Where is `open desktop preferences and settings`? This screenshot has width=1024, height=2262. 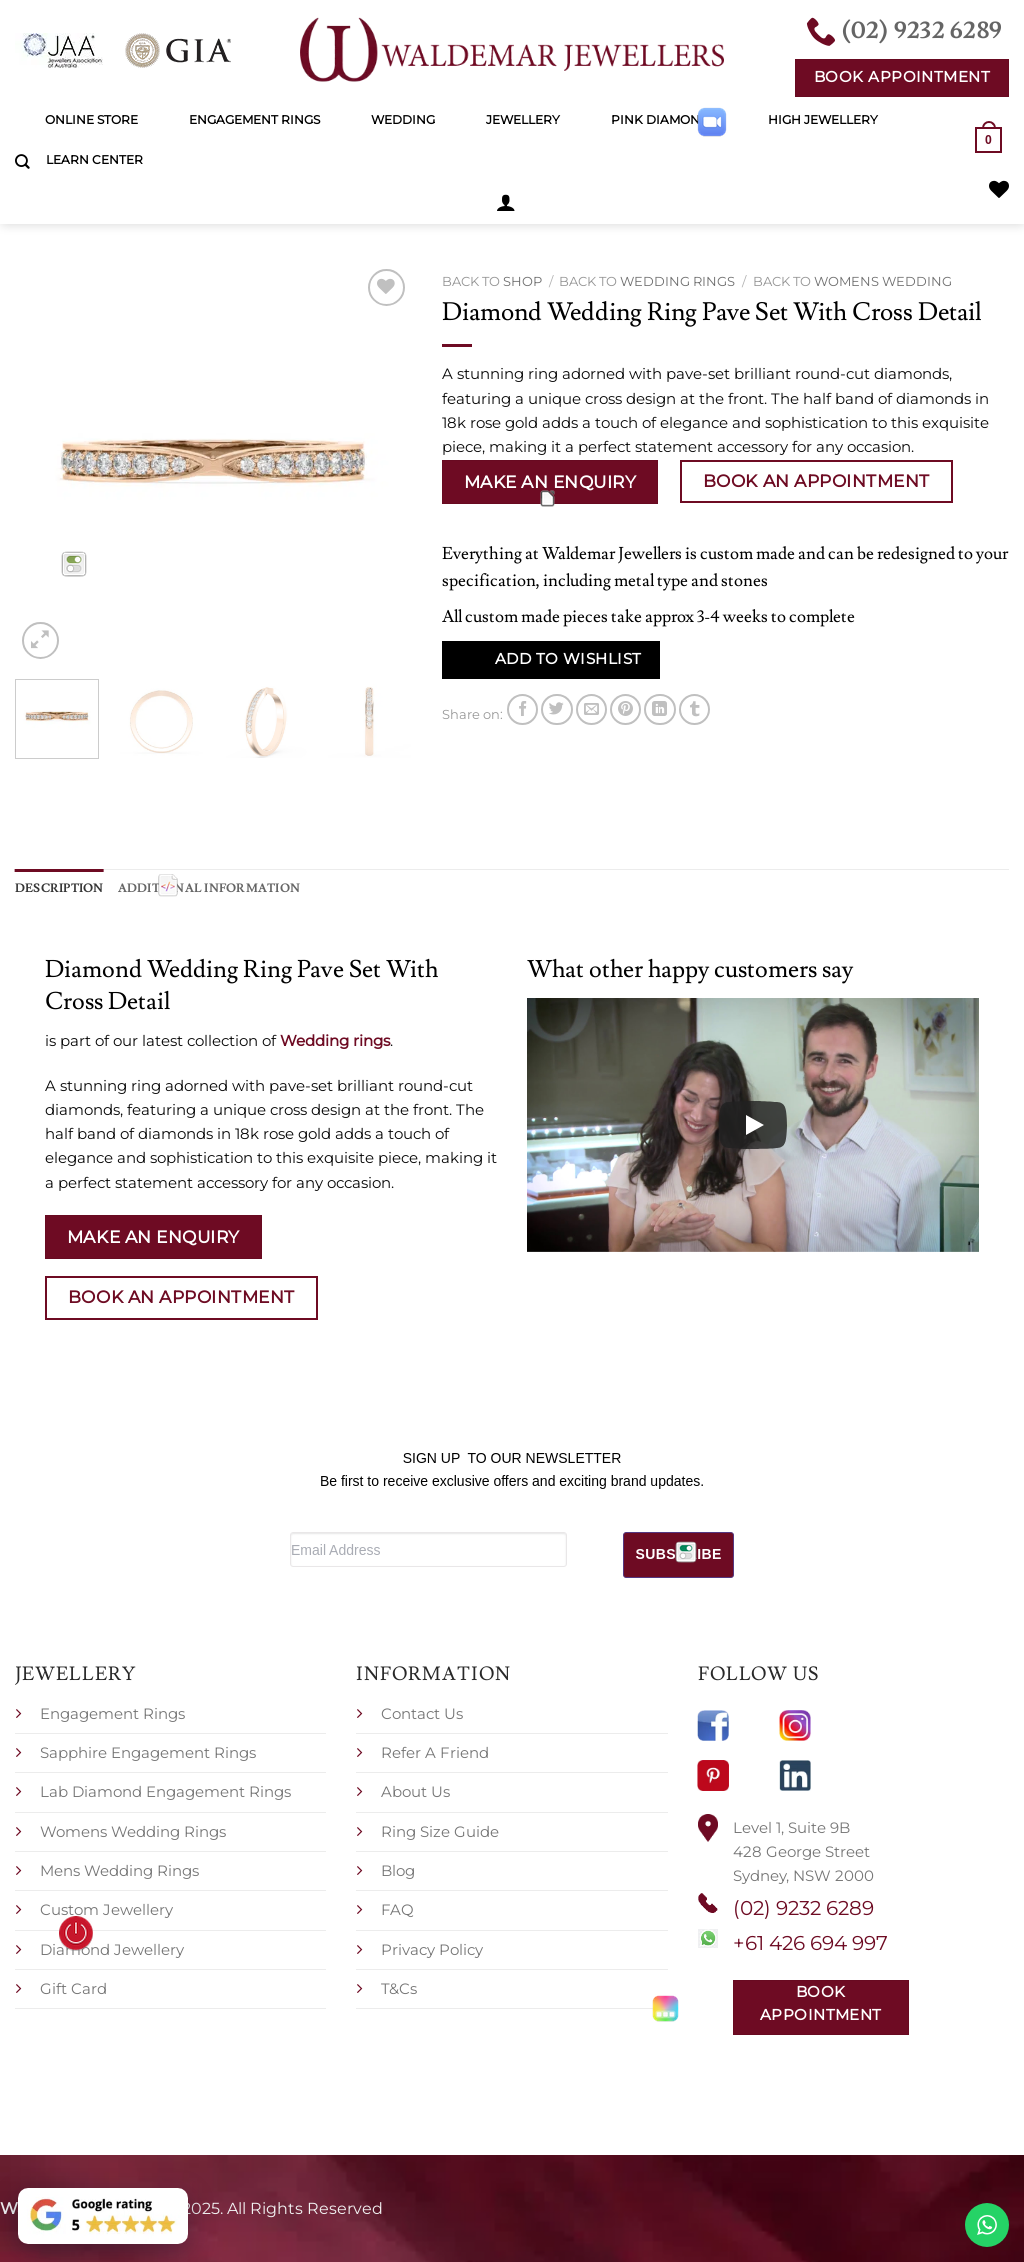 open desktop preferences and settings is located at coordinates (686, 1552).